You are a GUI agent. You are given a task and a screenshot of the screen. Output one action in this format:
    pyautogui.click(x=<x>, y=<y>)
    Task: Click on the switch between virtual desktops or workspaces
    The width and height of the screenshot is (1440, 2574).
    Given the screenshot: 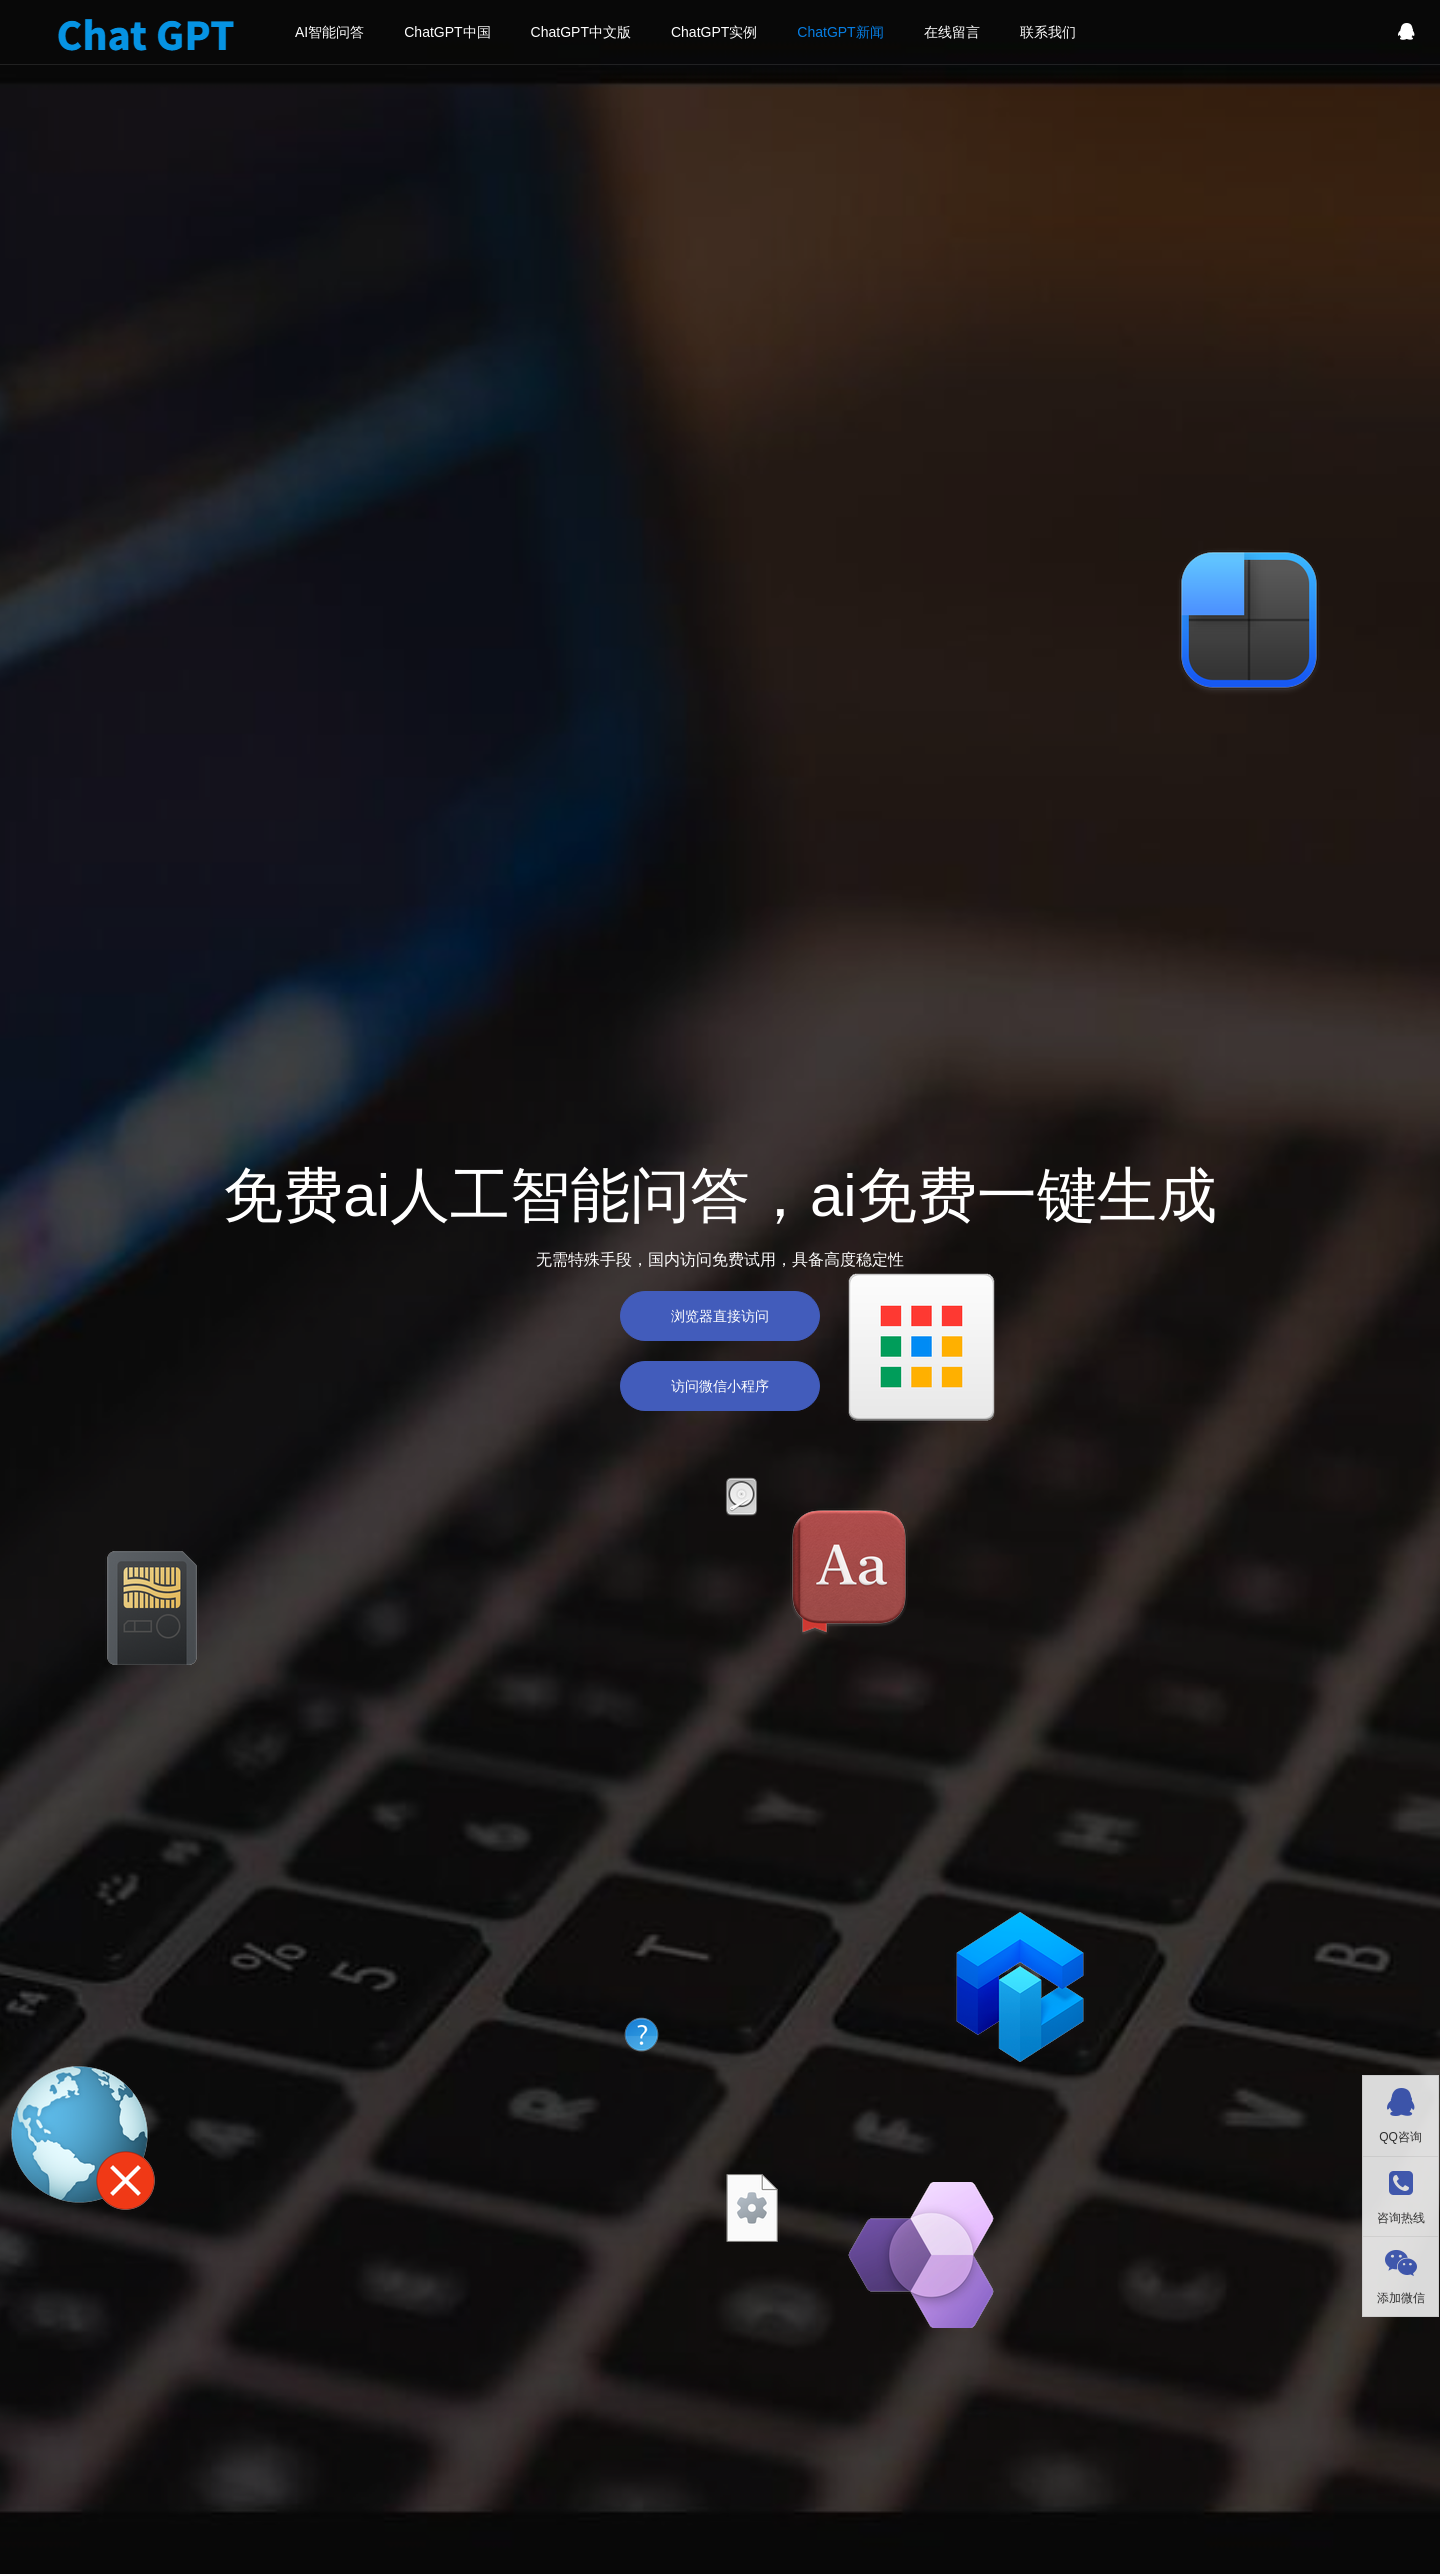 What is the action you would take?
    pyautogui.click(x=1249, y=620)
    